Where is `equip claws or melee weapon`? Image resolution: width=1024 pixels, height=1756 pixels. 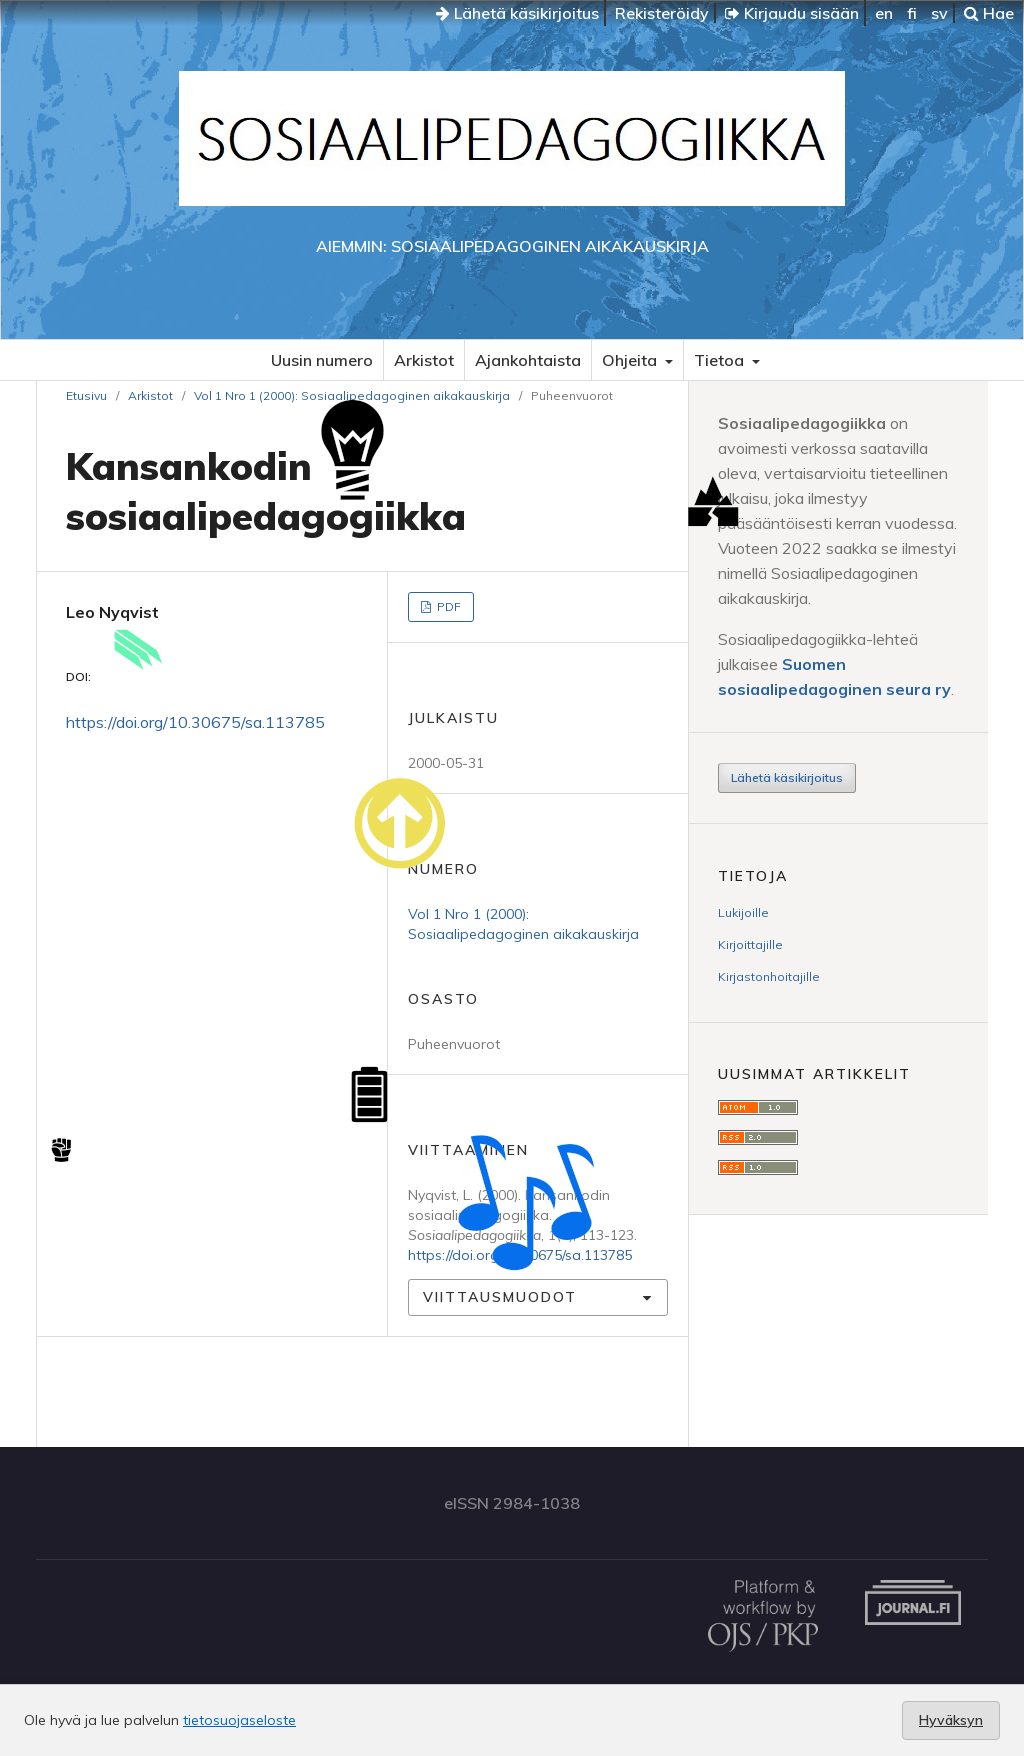 equip claws or melee weapon is located at coordinates (138, 653).